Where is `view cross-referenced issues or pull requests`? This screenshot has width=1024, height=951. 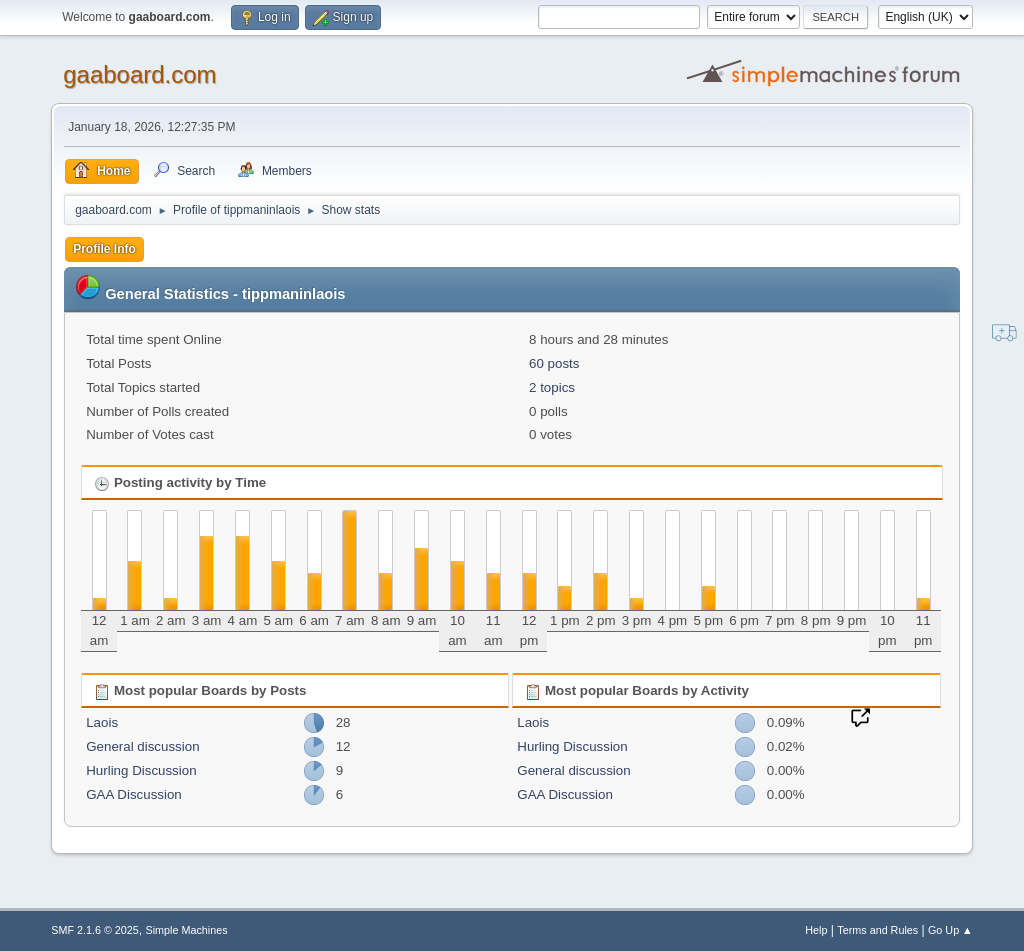 view cross-referenced issues or pull requests is located at coordinates (860, 717).